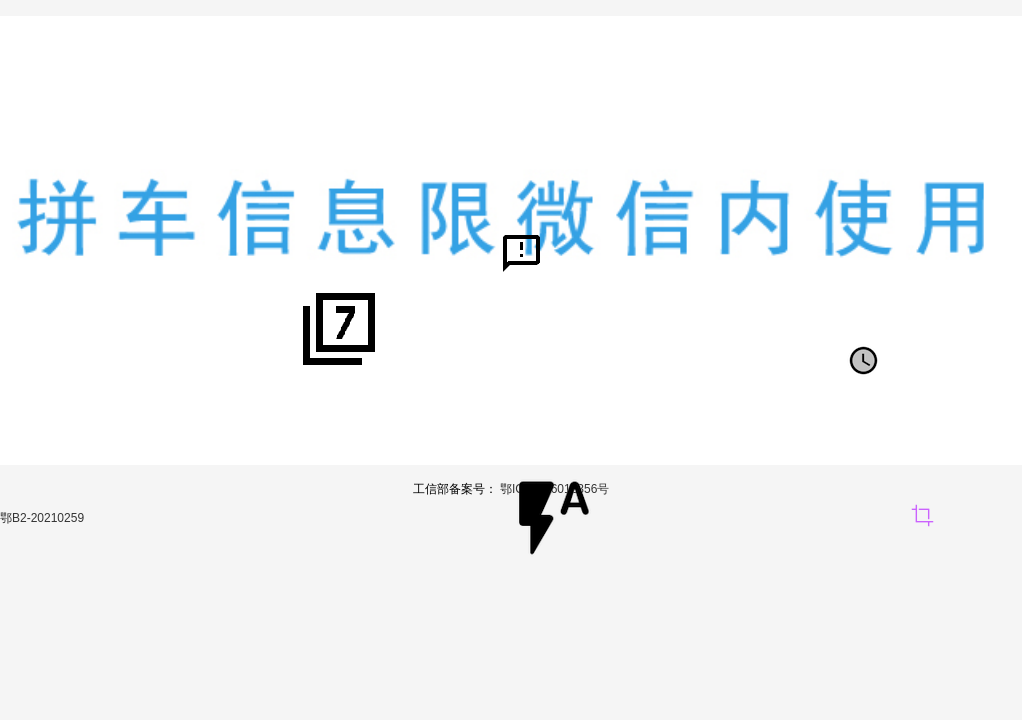  I want to click on submit feedback or report an issue, so click(521, 253).